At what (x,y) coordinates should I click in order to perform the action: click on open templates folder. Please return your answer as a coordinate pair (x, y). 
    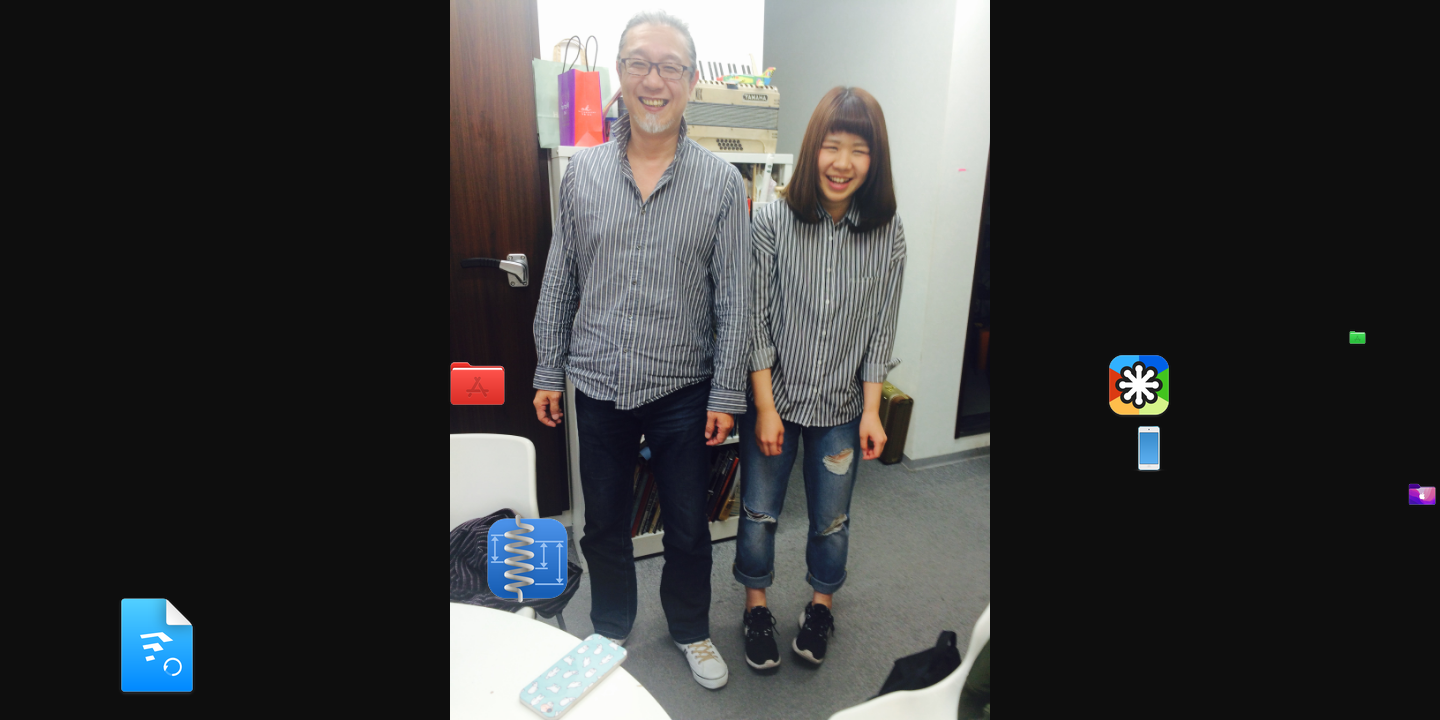
    Looking at the image, I should click on (477, 383).